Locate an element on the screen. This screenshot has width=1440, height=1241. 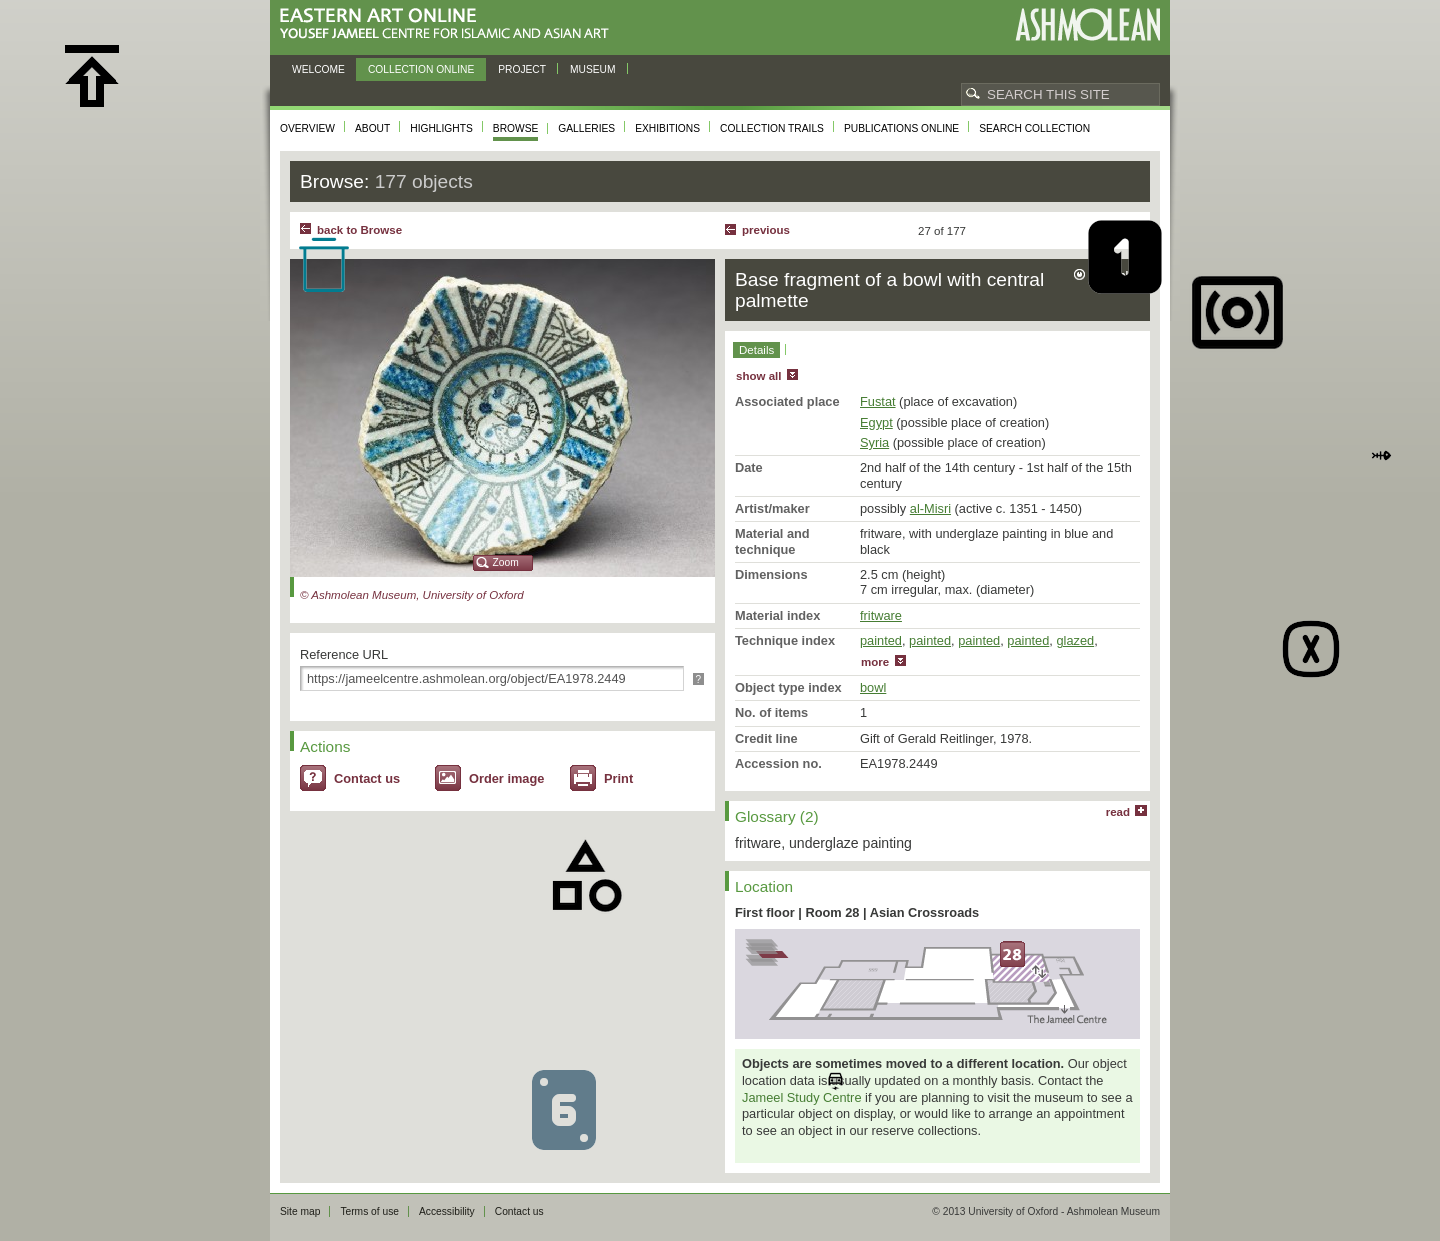
find nearby electric vehicle charging stations is located at coordinates (835, 1081).